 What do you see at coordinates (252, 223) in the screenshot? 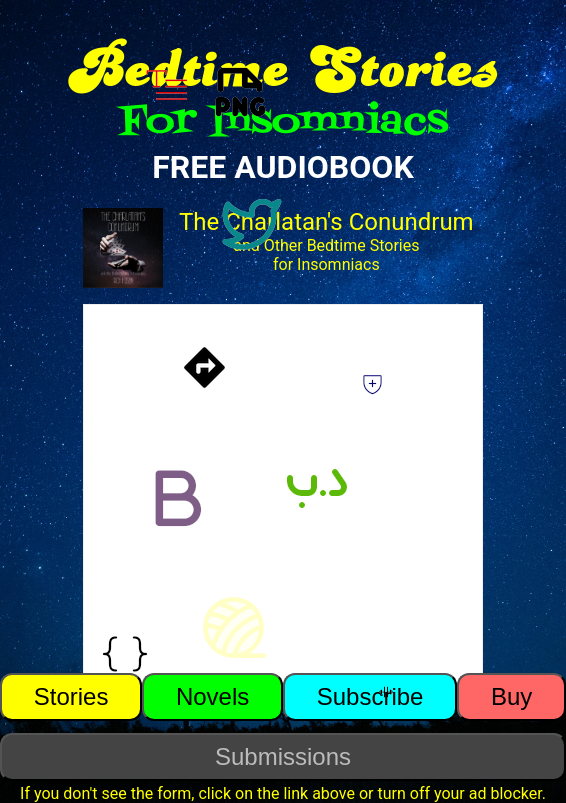
I see `open twitter` at bounding box center [252, 223].